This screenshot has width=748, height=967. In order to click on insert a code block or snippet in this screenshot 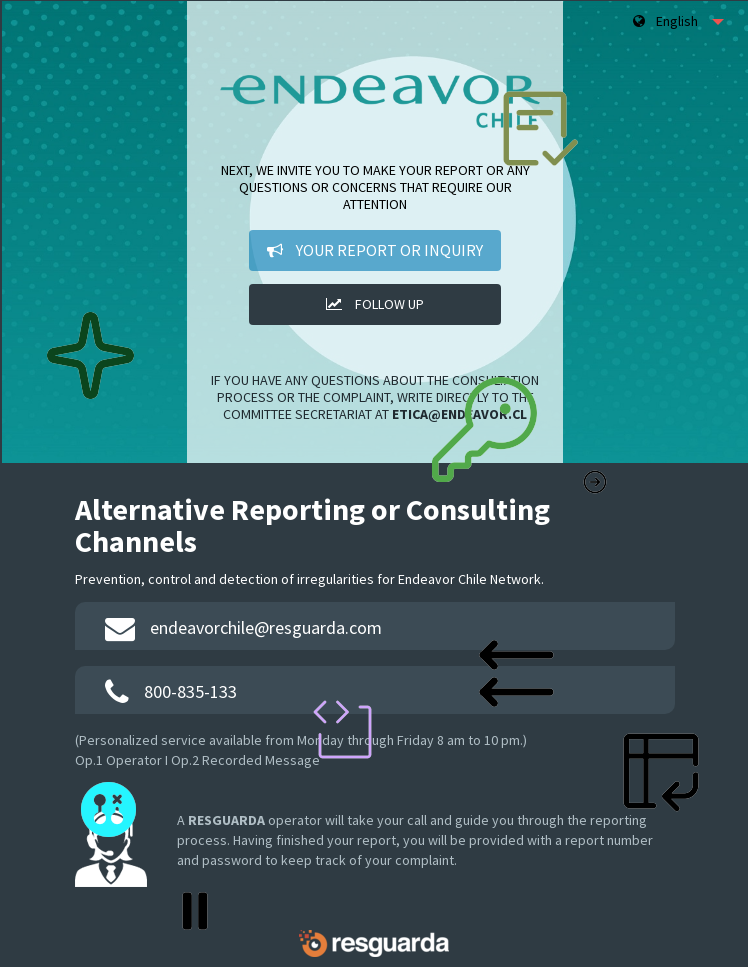, I will do `click(345, 732)`.